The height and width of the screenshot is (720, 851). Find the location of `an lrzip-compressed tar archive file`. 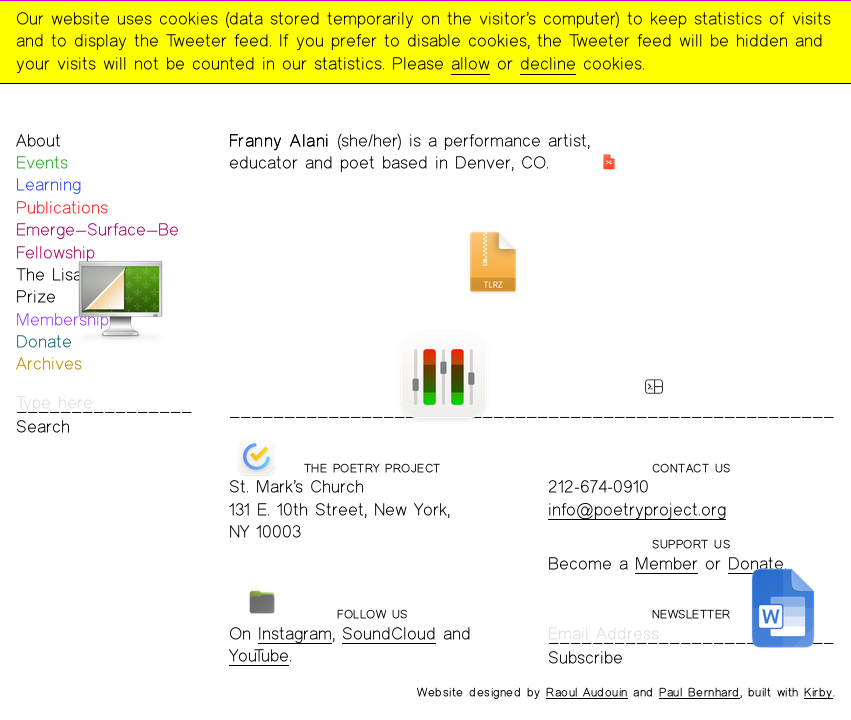

an lrzip-compressed tar archive file is located at coordinates (493, 263).